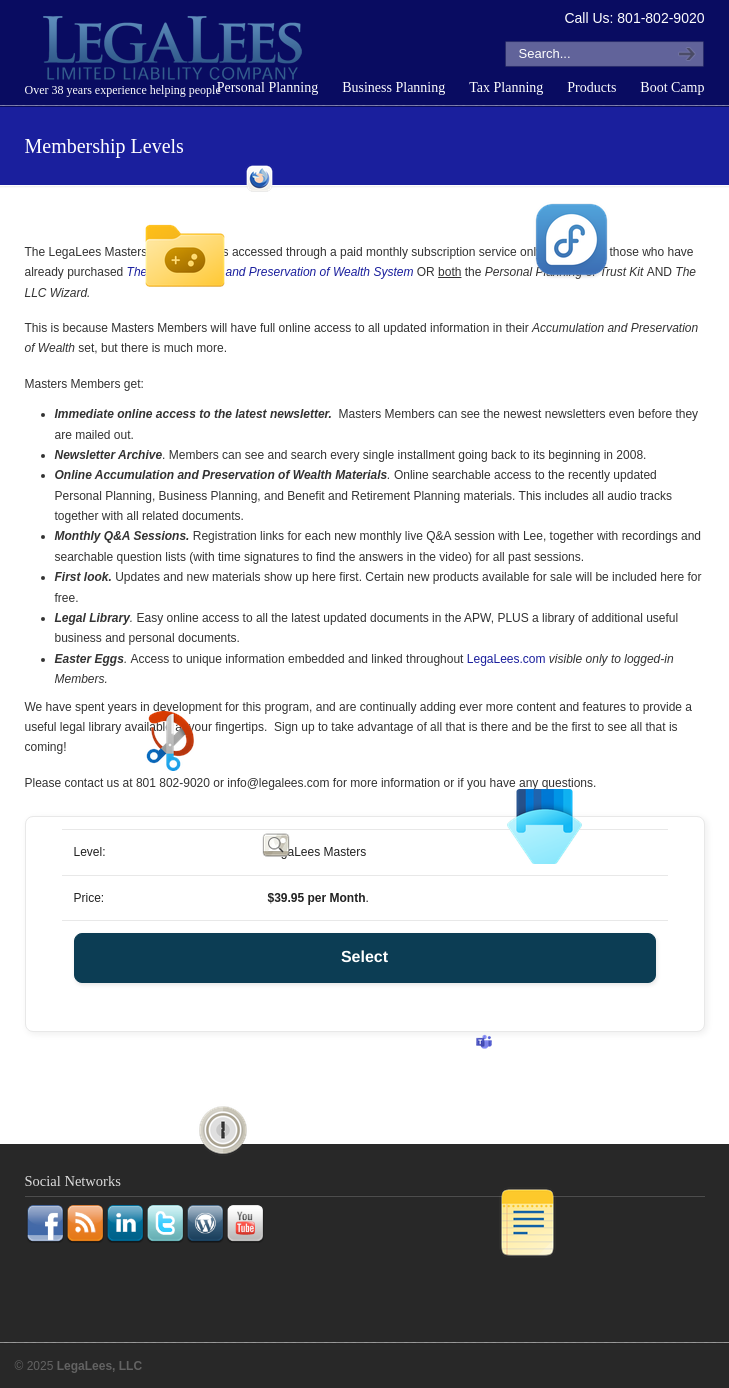 Image resolution: width=729 pixels, height=1388 pixels. I want to click on open the fedora linux application, so click(571, 239).